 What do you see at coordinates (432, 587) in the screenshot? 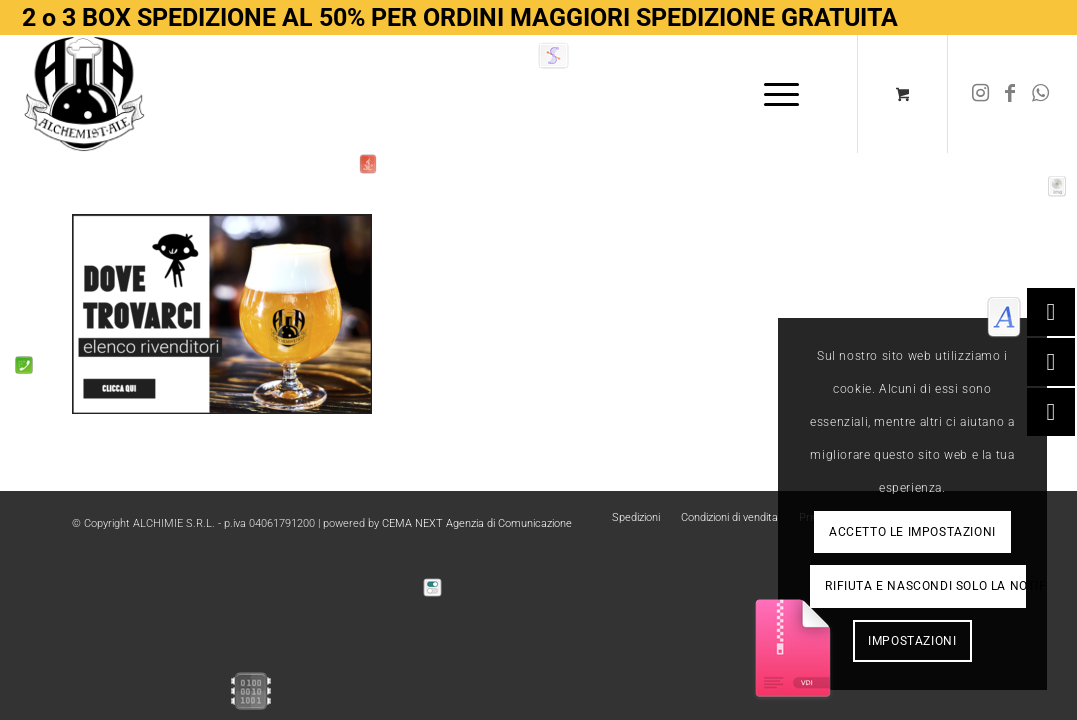
I see `open gnome tweaks settings` at bounding box center [432, 587].